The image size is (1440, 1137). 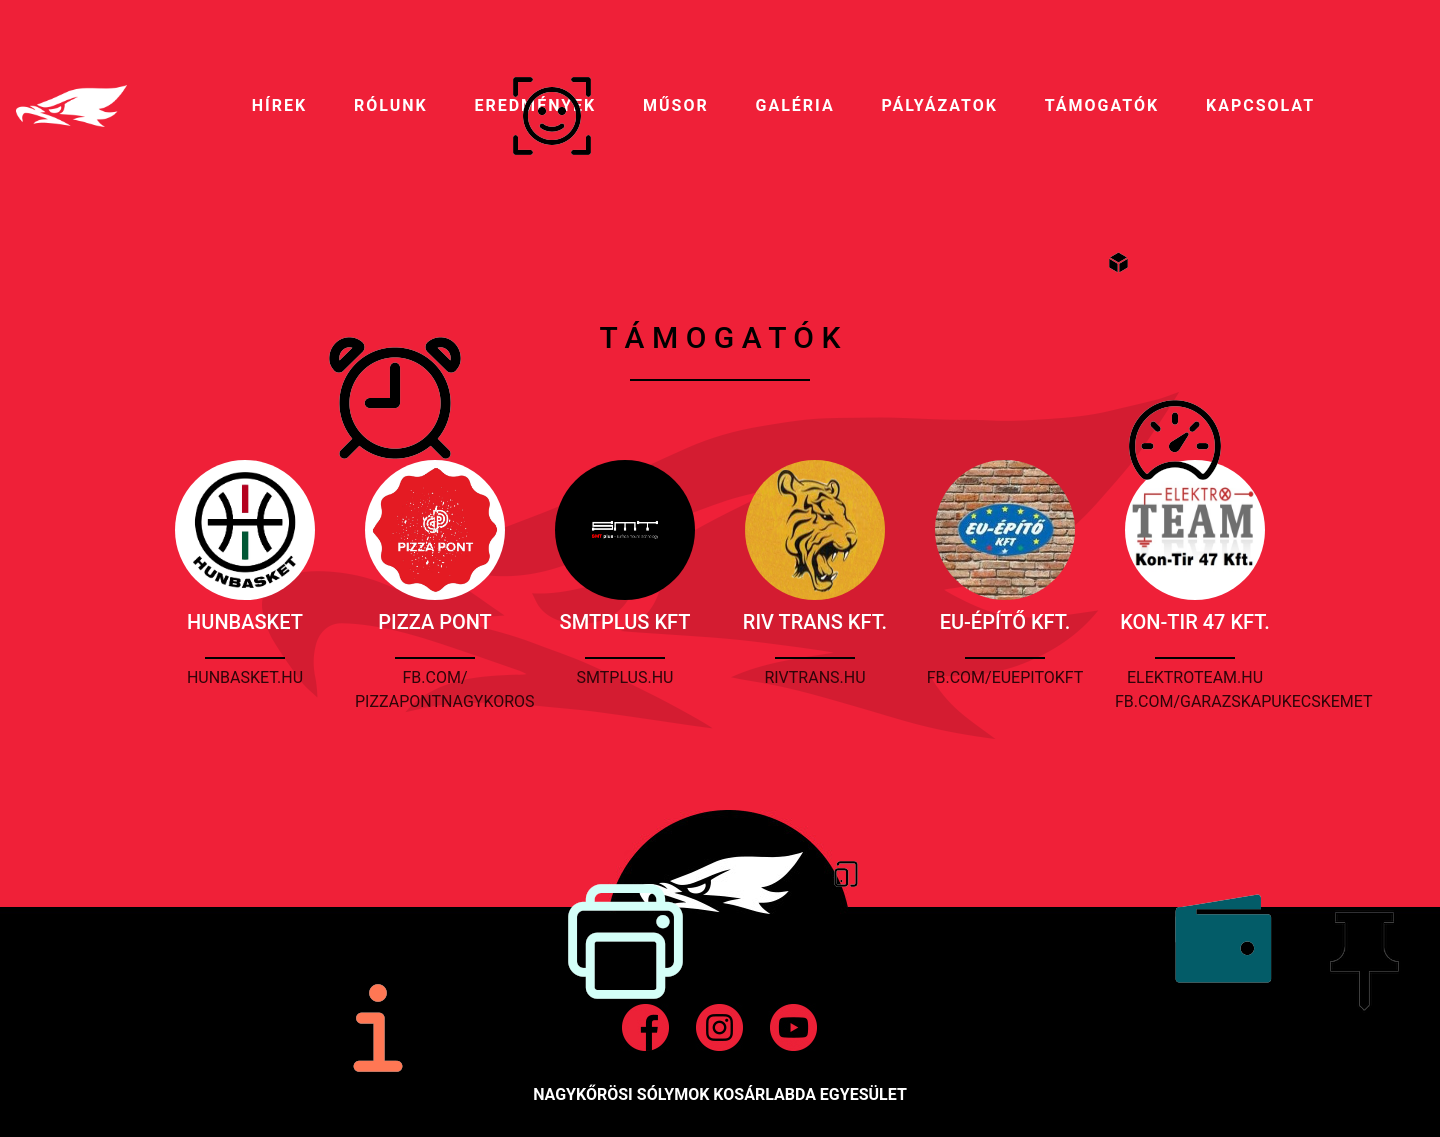 I want to click on set or manage alarms, so click(x=395, y=398).